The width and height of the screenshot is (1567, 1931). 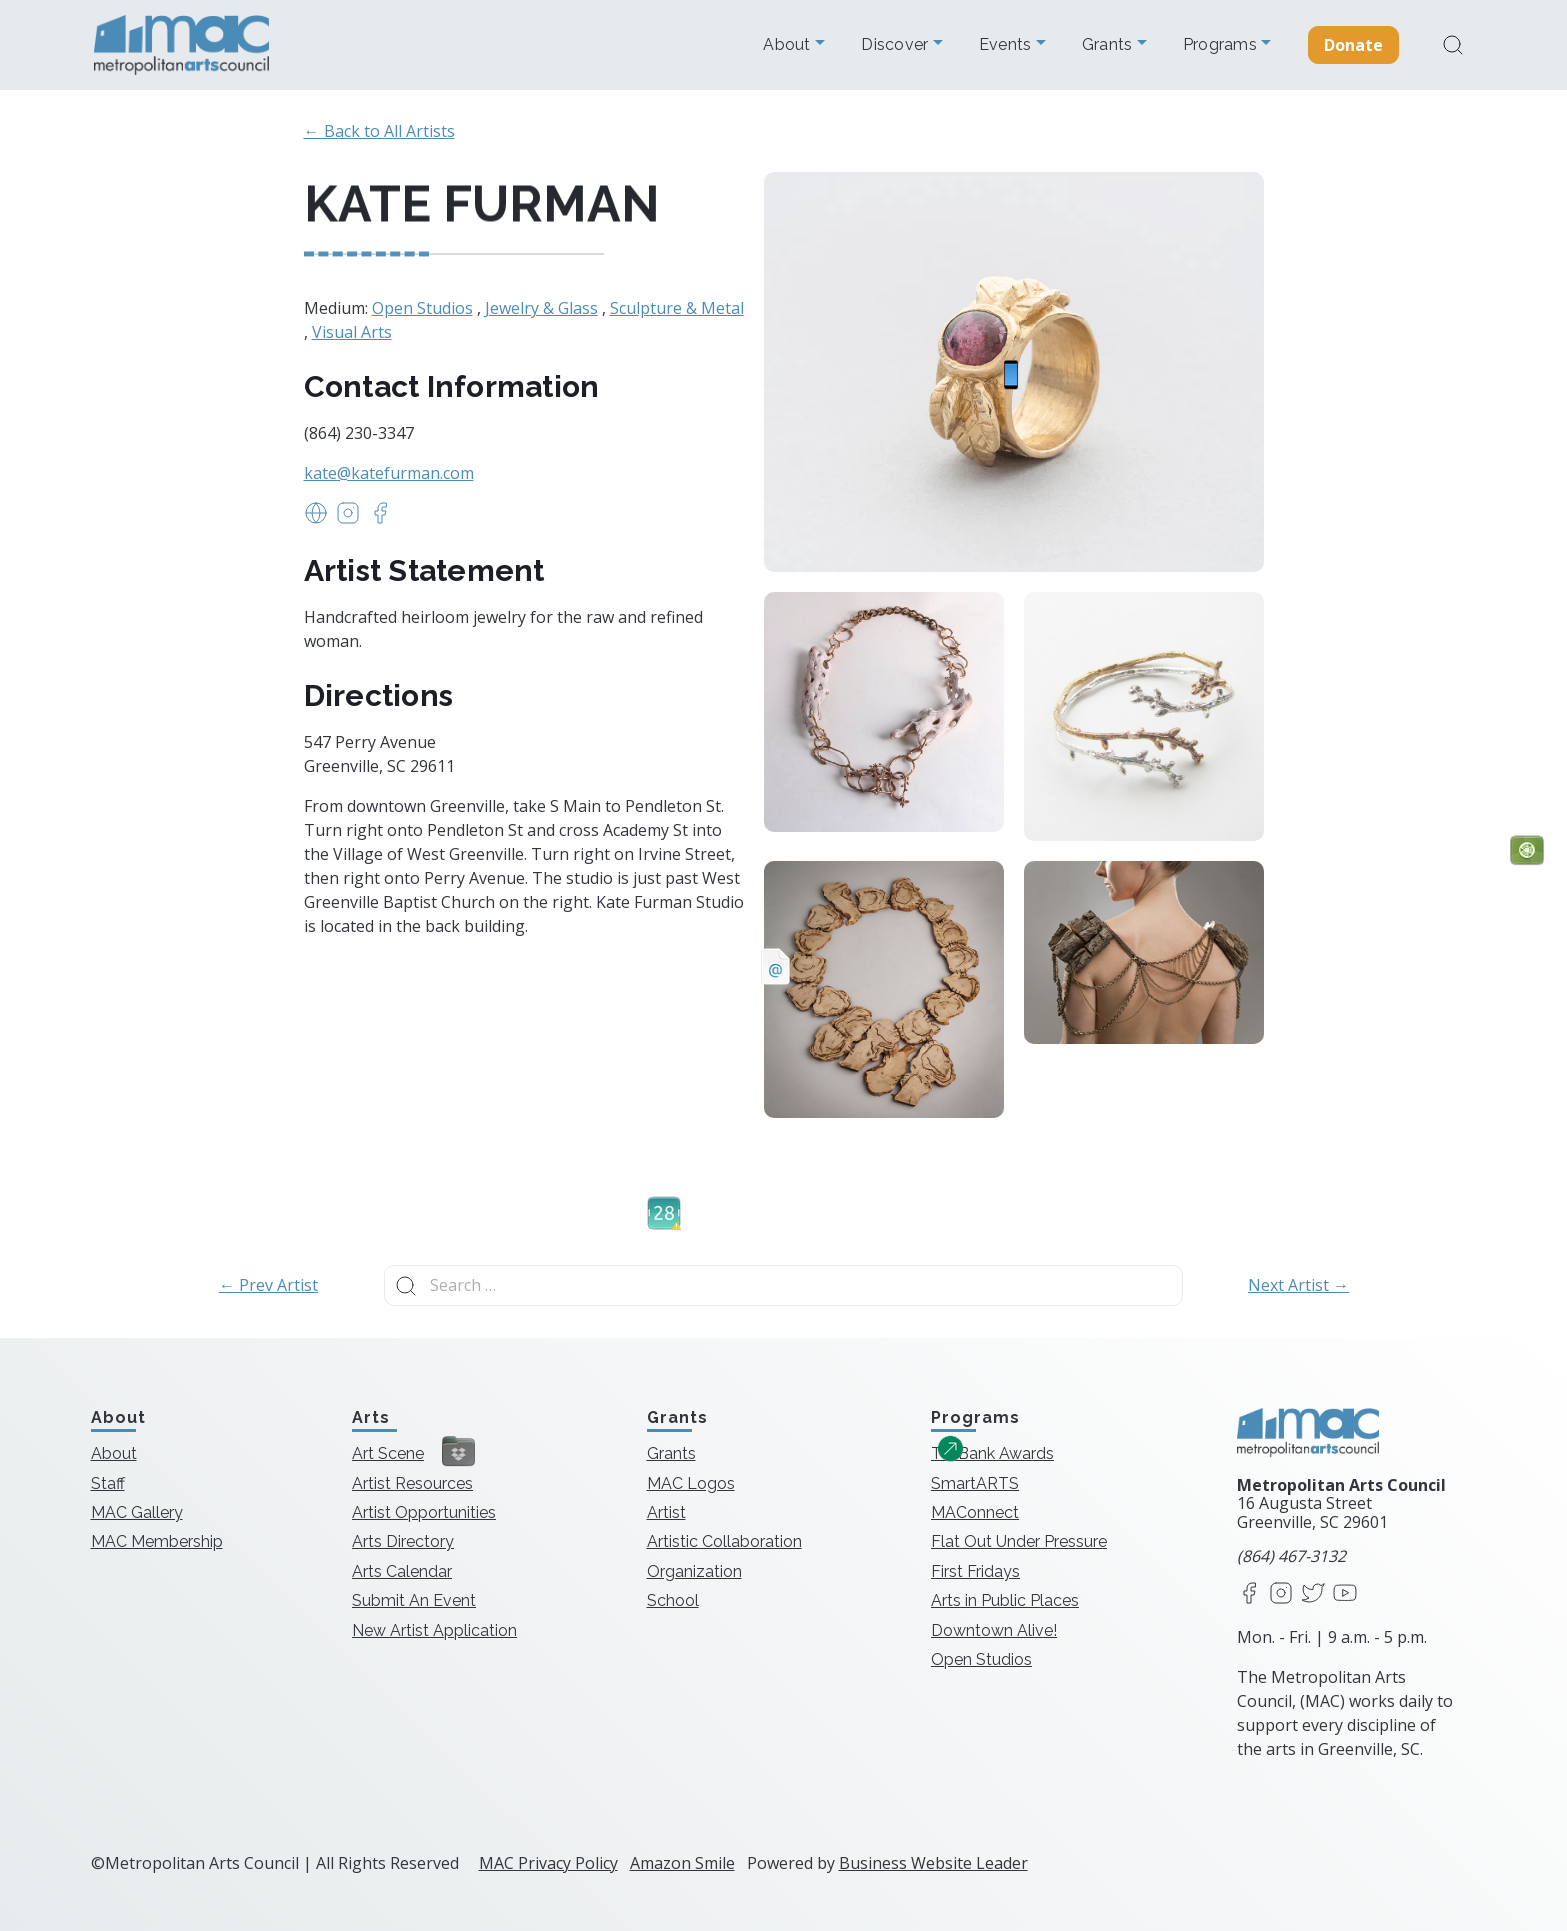 What do you see at coordinates (664, 1213) in the screenshot?
I see `indicates an upcoming appointment or event` at bounding box center [664, 1213].